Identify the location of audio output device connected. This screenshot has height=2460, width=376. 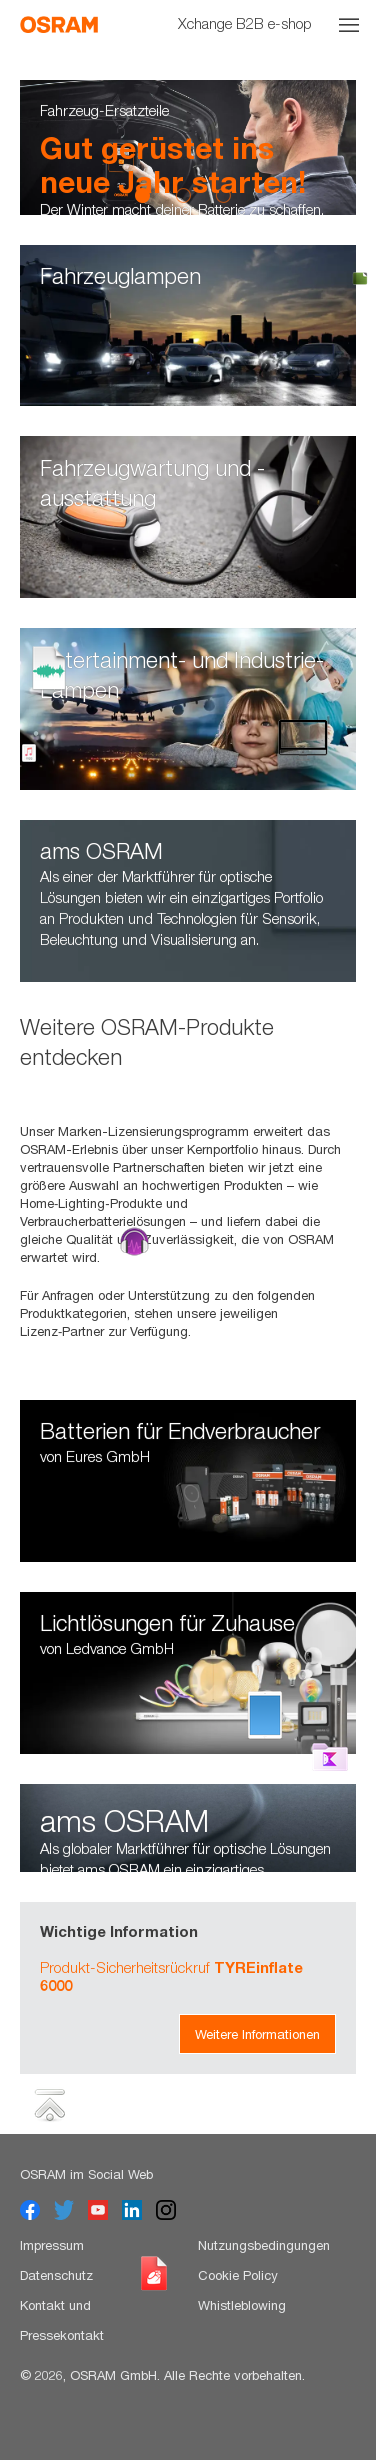
(134, 1241).